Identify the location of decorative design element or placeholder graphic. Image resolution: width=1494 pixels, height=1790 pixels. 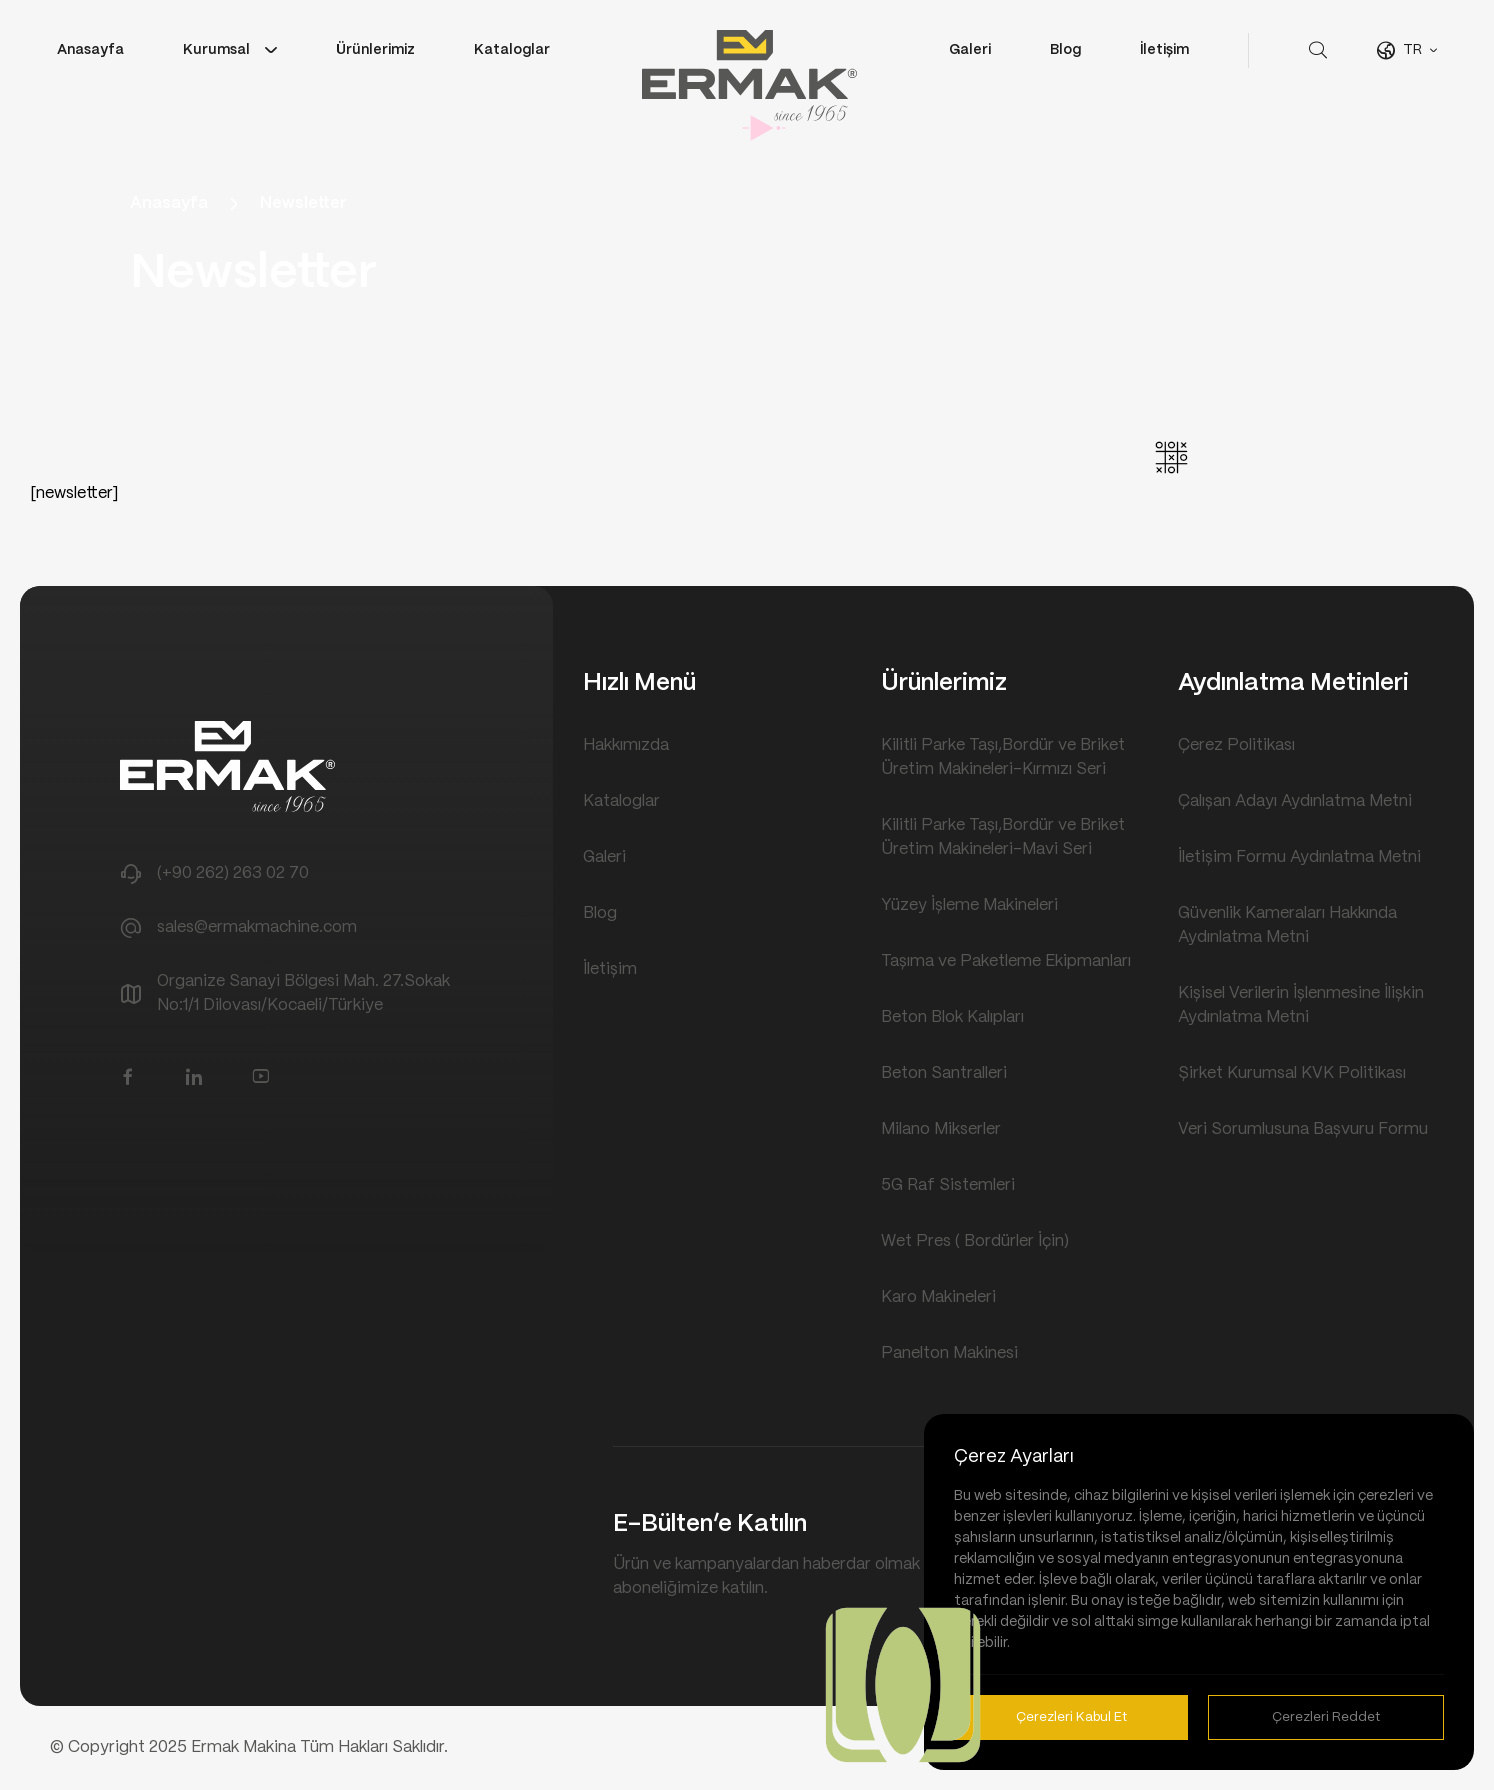
(903, 1685).